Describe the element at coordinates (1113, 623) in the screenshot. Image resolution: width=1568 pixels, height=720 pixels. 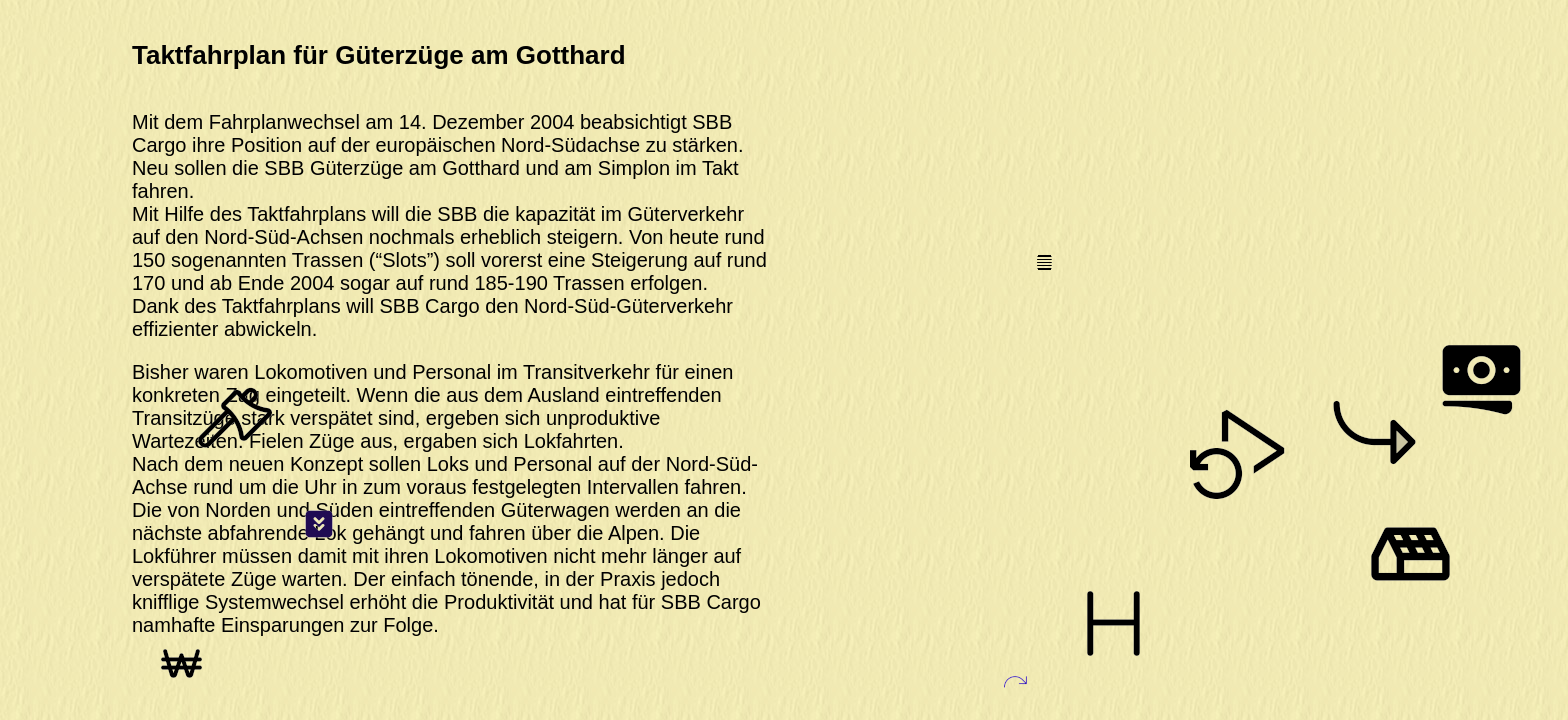
I see `format text as a heading` at that location.